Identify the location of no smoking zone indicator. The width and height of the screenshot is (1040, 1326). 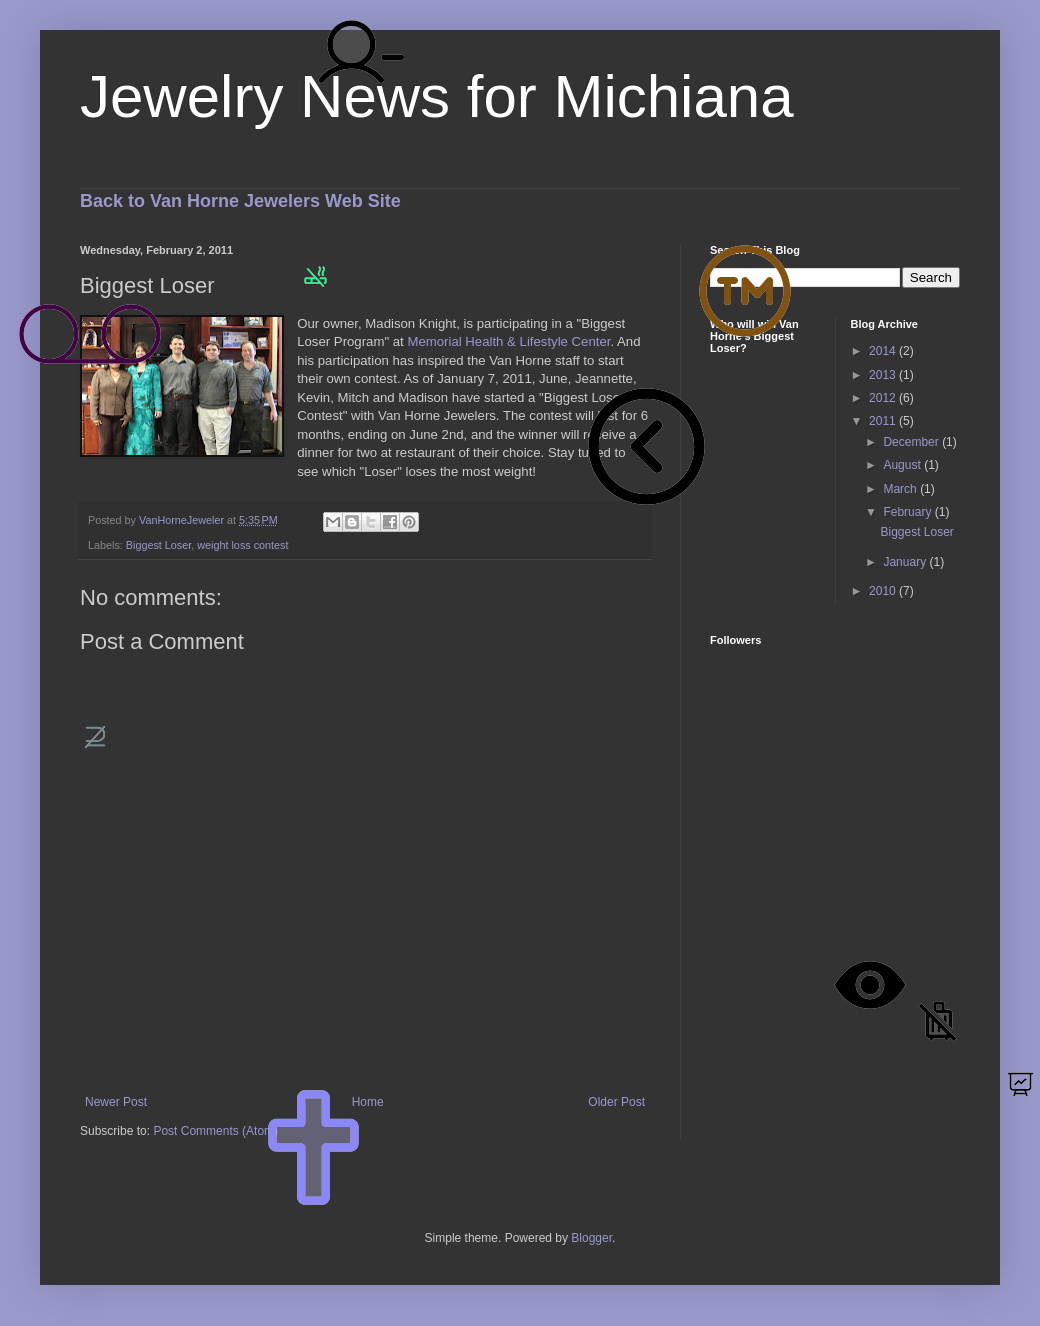
(315, 277).